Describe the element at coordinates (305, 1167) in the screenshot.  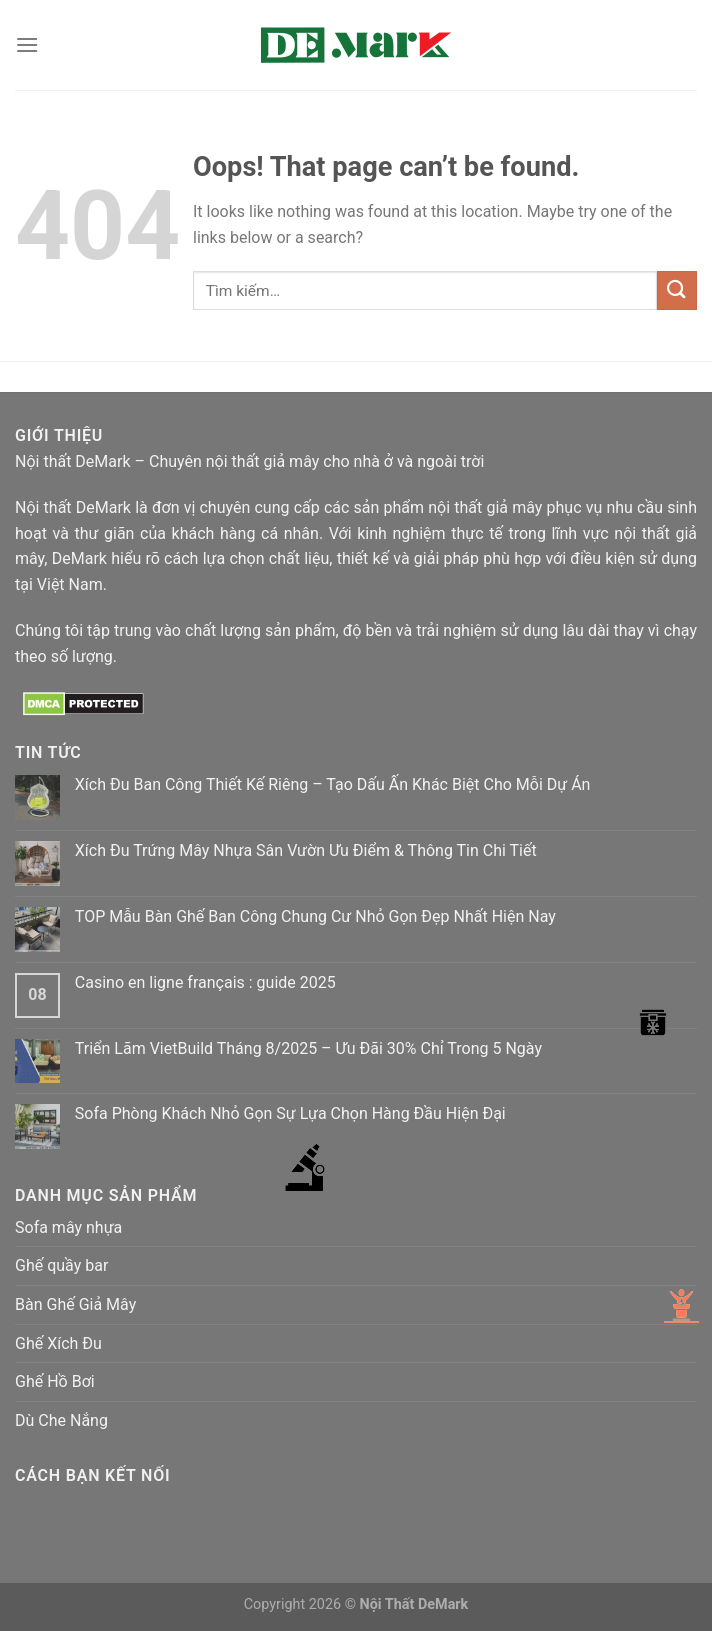
I see `access research or analysis tools` at that location.